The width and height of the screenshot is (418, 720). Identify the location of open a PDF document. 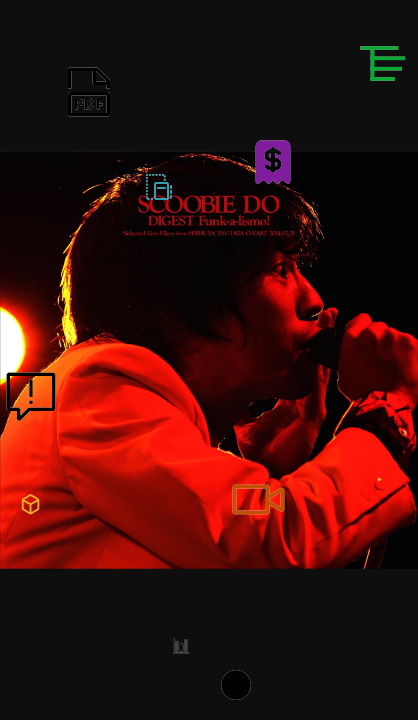
(89, 92).